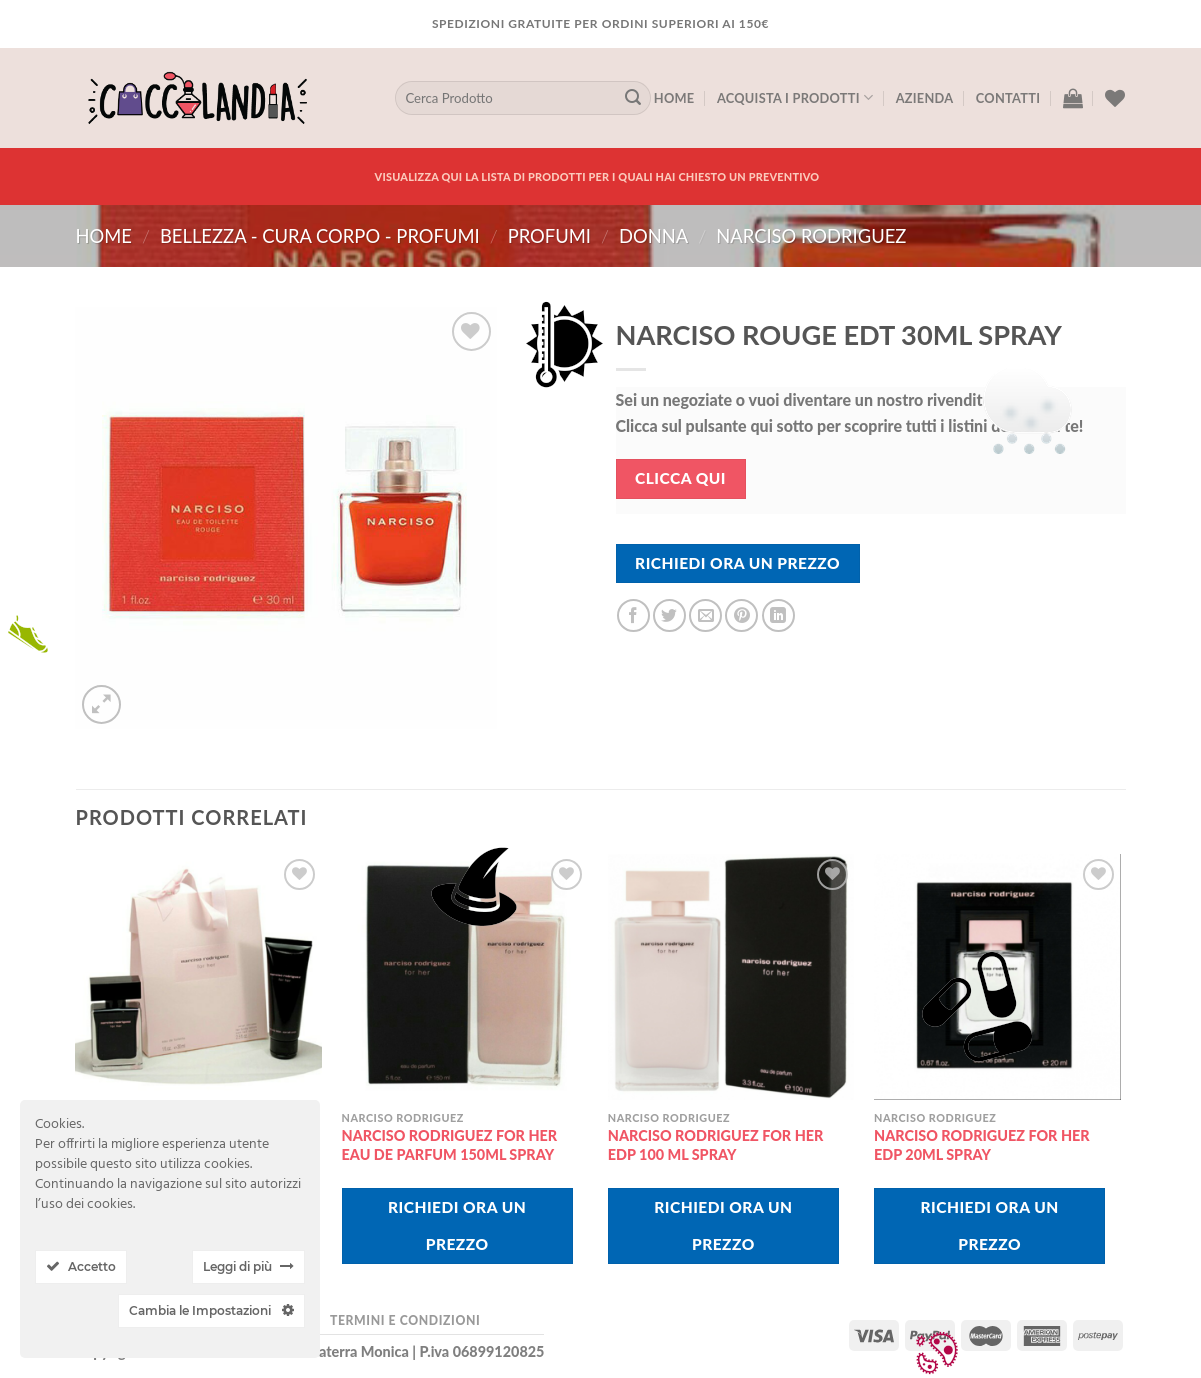  Describe the element at coordinates (564, 343) in the screenshot. I see `view current temperature or weather conditions` at that location.